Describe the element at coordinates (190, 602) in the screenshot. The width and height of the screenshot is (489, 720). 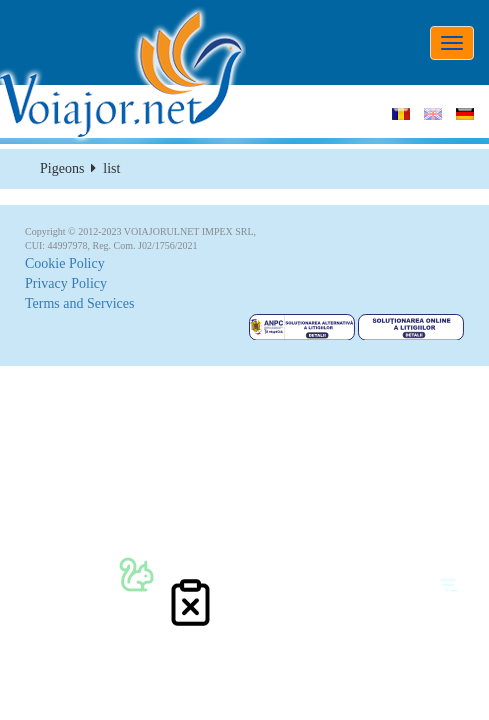
I see `clear clipboard contents` at that location.